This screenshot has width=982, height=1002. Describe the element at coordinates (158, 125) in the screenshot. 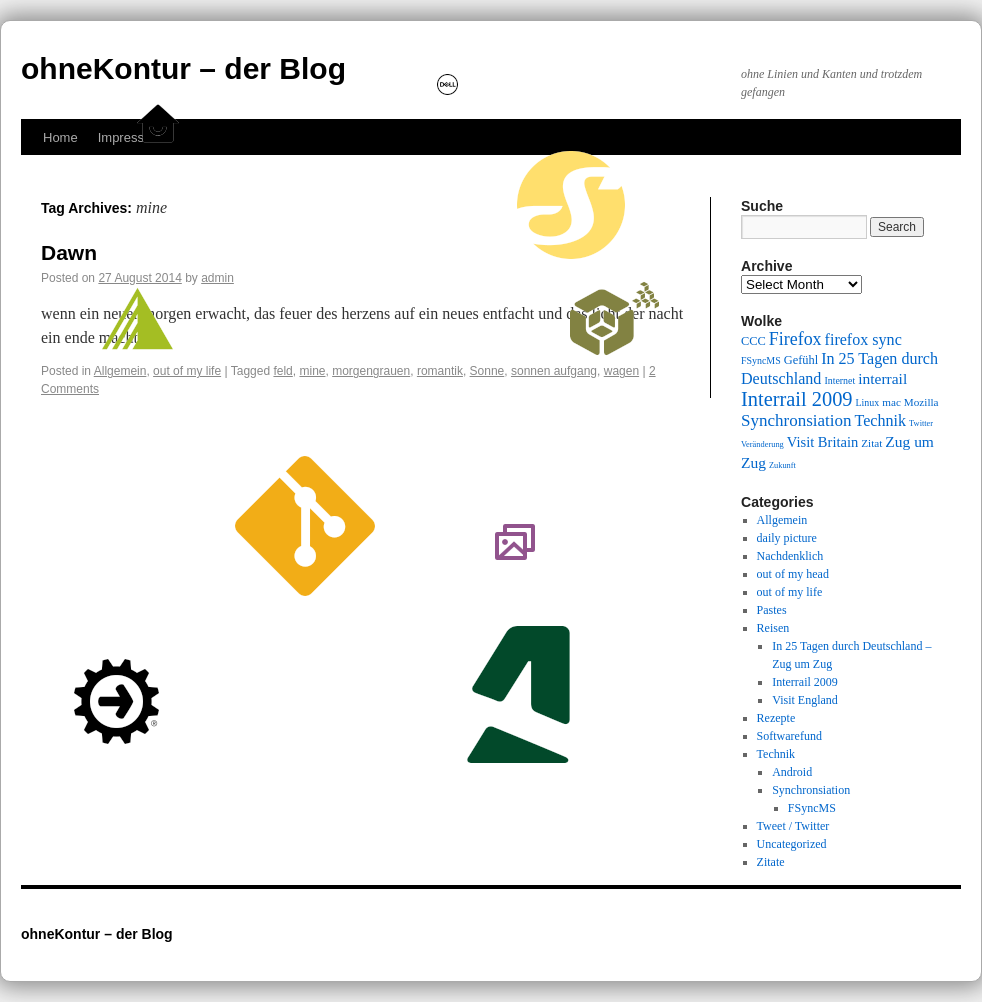

I see `go to home screen` at that location.